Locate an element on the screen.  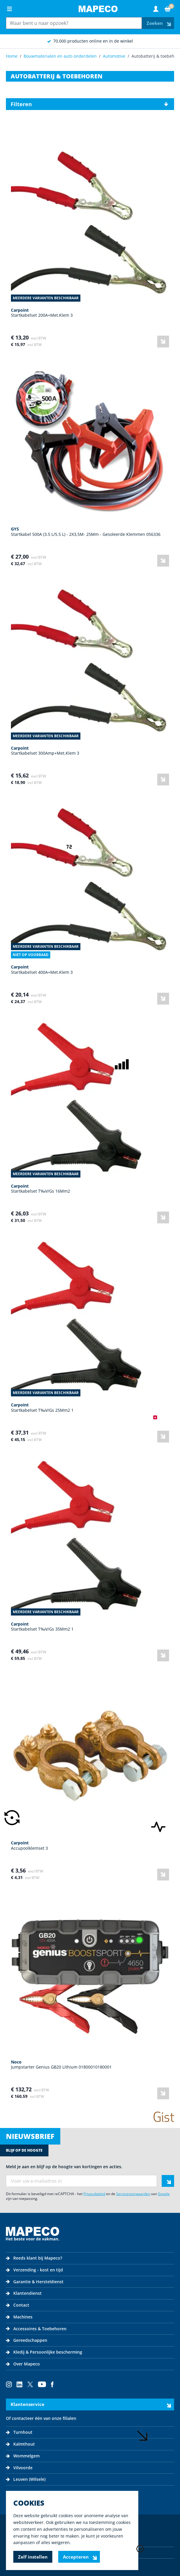
navigate to GitHub Gist service is located at coordinates (164, 2117).